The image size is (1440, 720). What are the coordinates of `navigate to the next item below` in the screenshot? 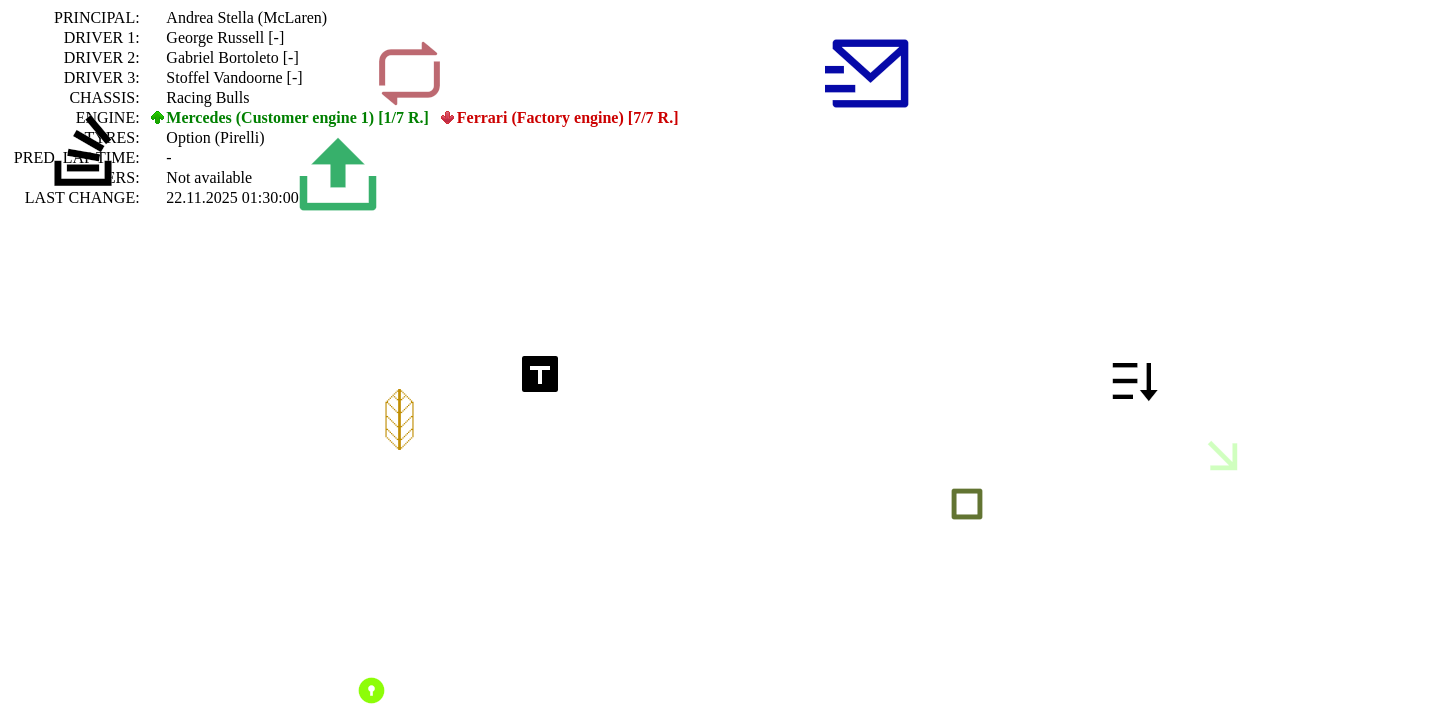 It's located at (1222, 455).